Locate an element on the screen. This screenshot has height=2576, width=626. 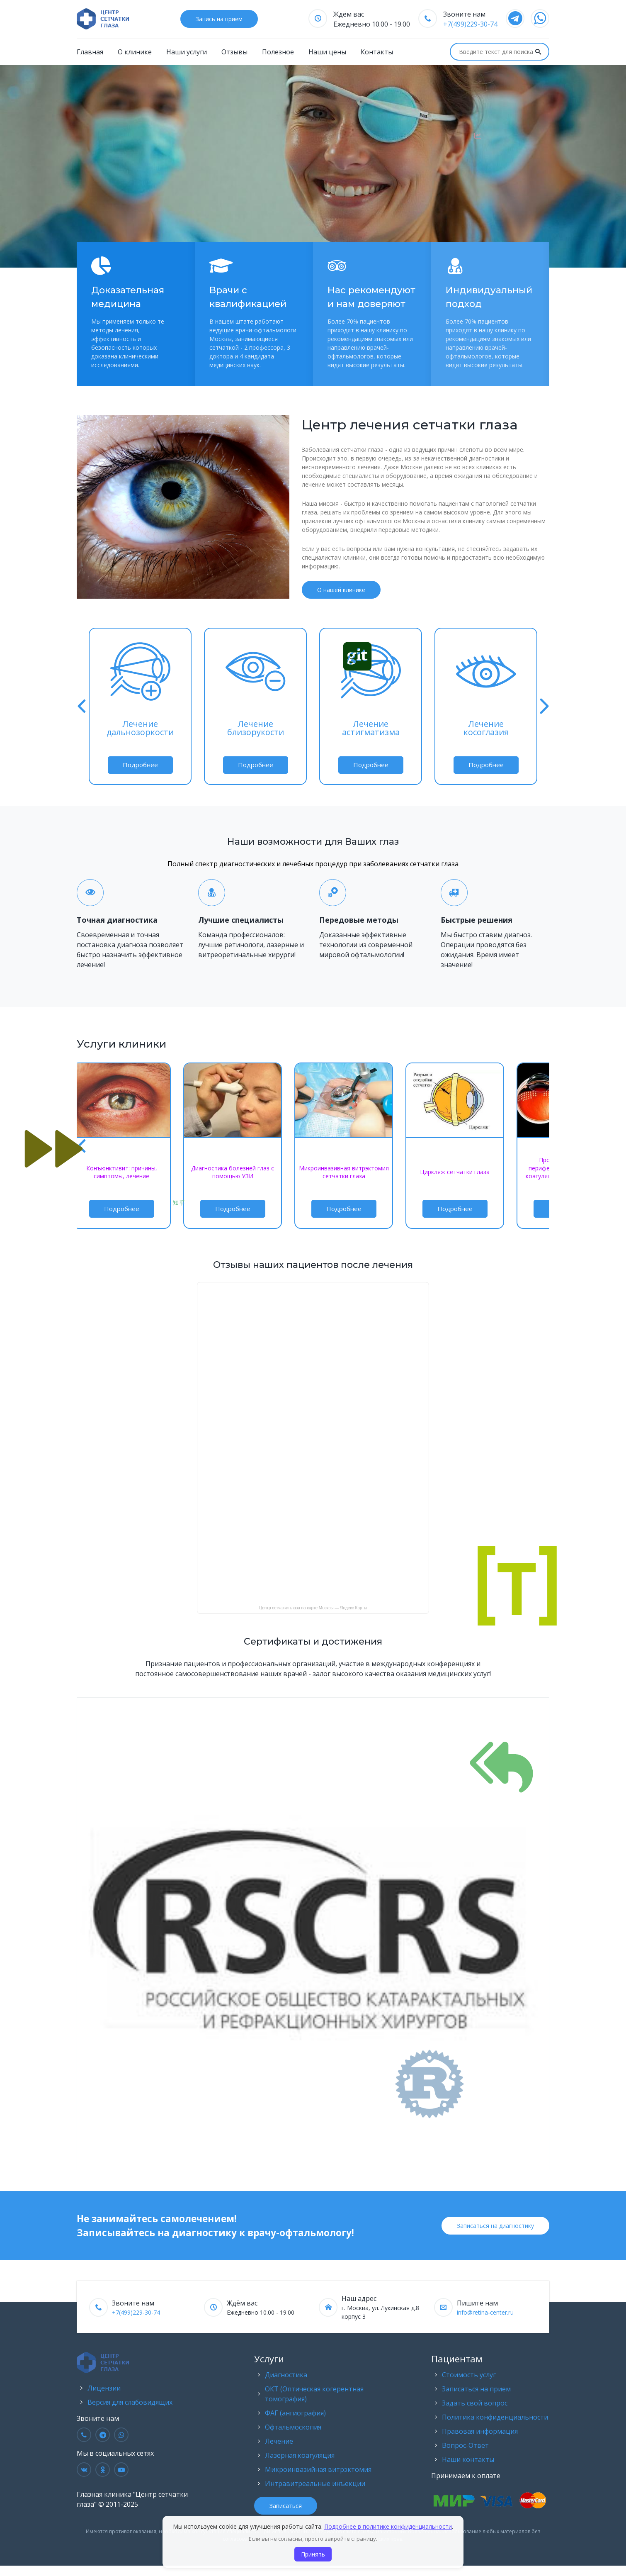
view analytics or statistics is located at coordinates (478, 136).